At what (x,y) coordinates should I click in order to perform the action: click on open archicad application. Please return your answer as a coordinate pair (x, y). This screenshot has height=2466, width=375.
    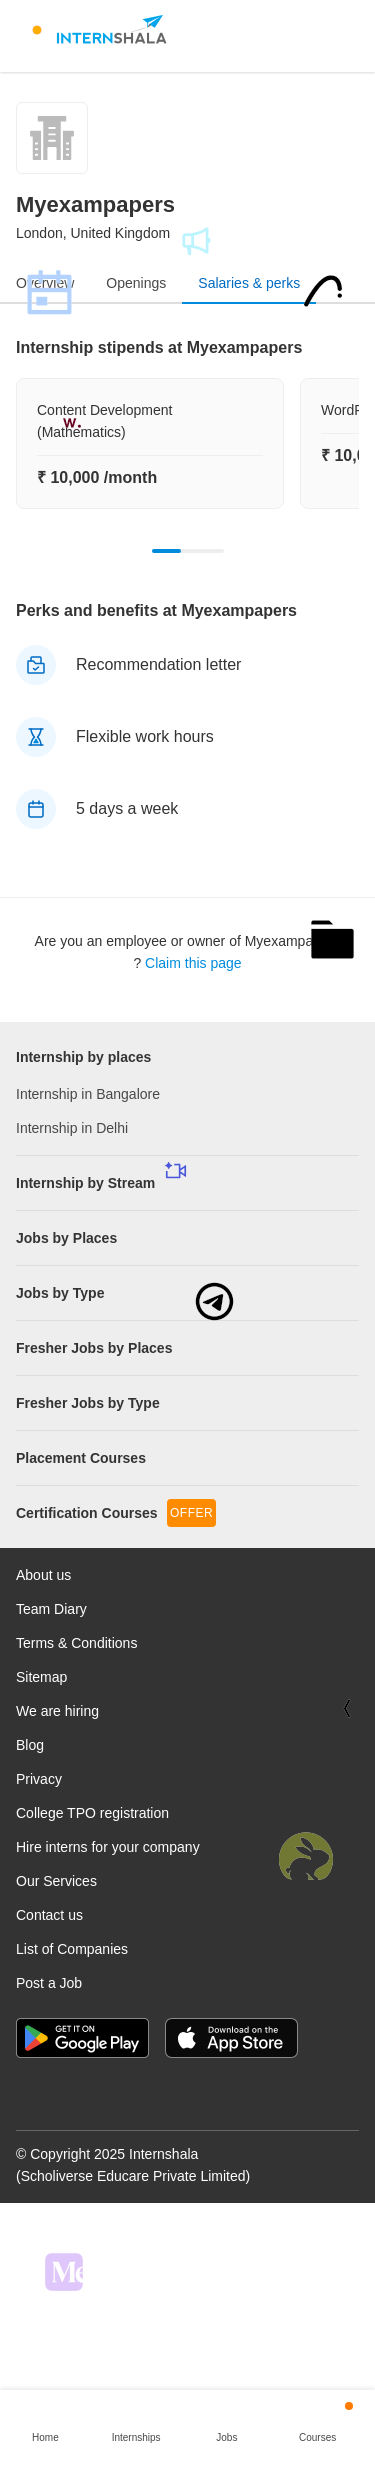
    Looking at the image, I should click on (323, 291).